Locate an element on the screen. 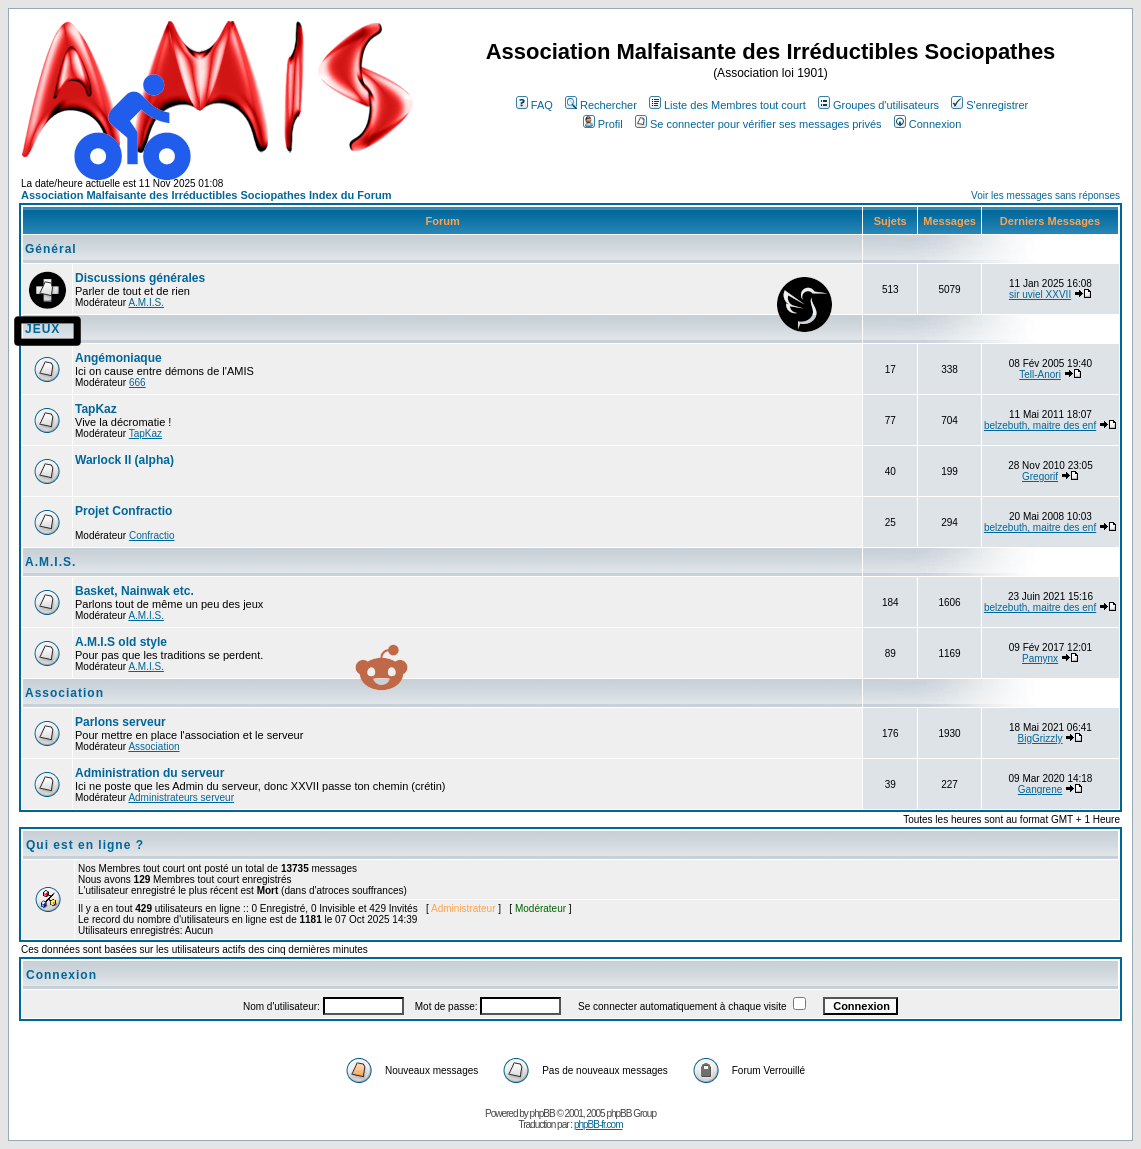  insert a new row above the current selection is located at coordinates (47, 312).